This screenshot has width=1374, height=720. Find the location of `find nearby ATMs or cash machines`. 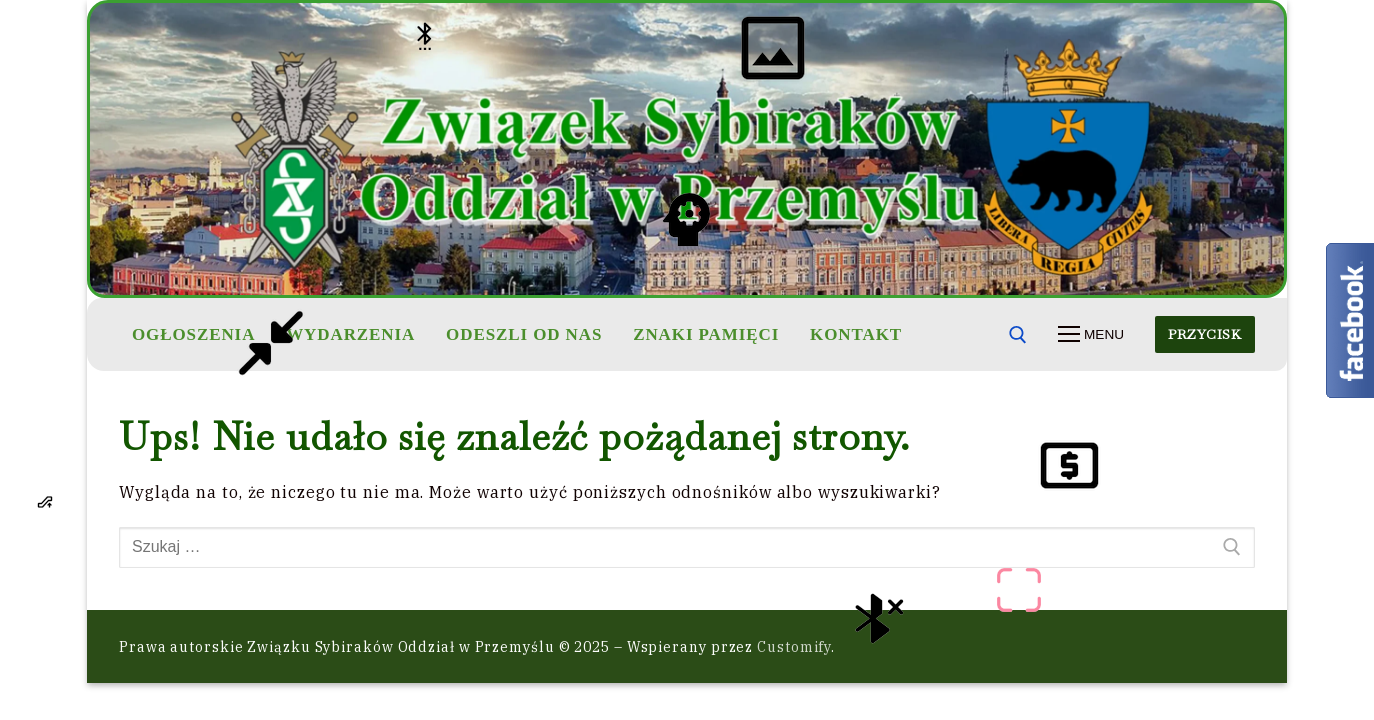

find nearby ATMs or cash machines is located at coordinates (1069, 465).